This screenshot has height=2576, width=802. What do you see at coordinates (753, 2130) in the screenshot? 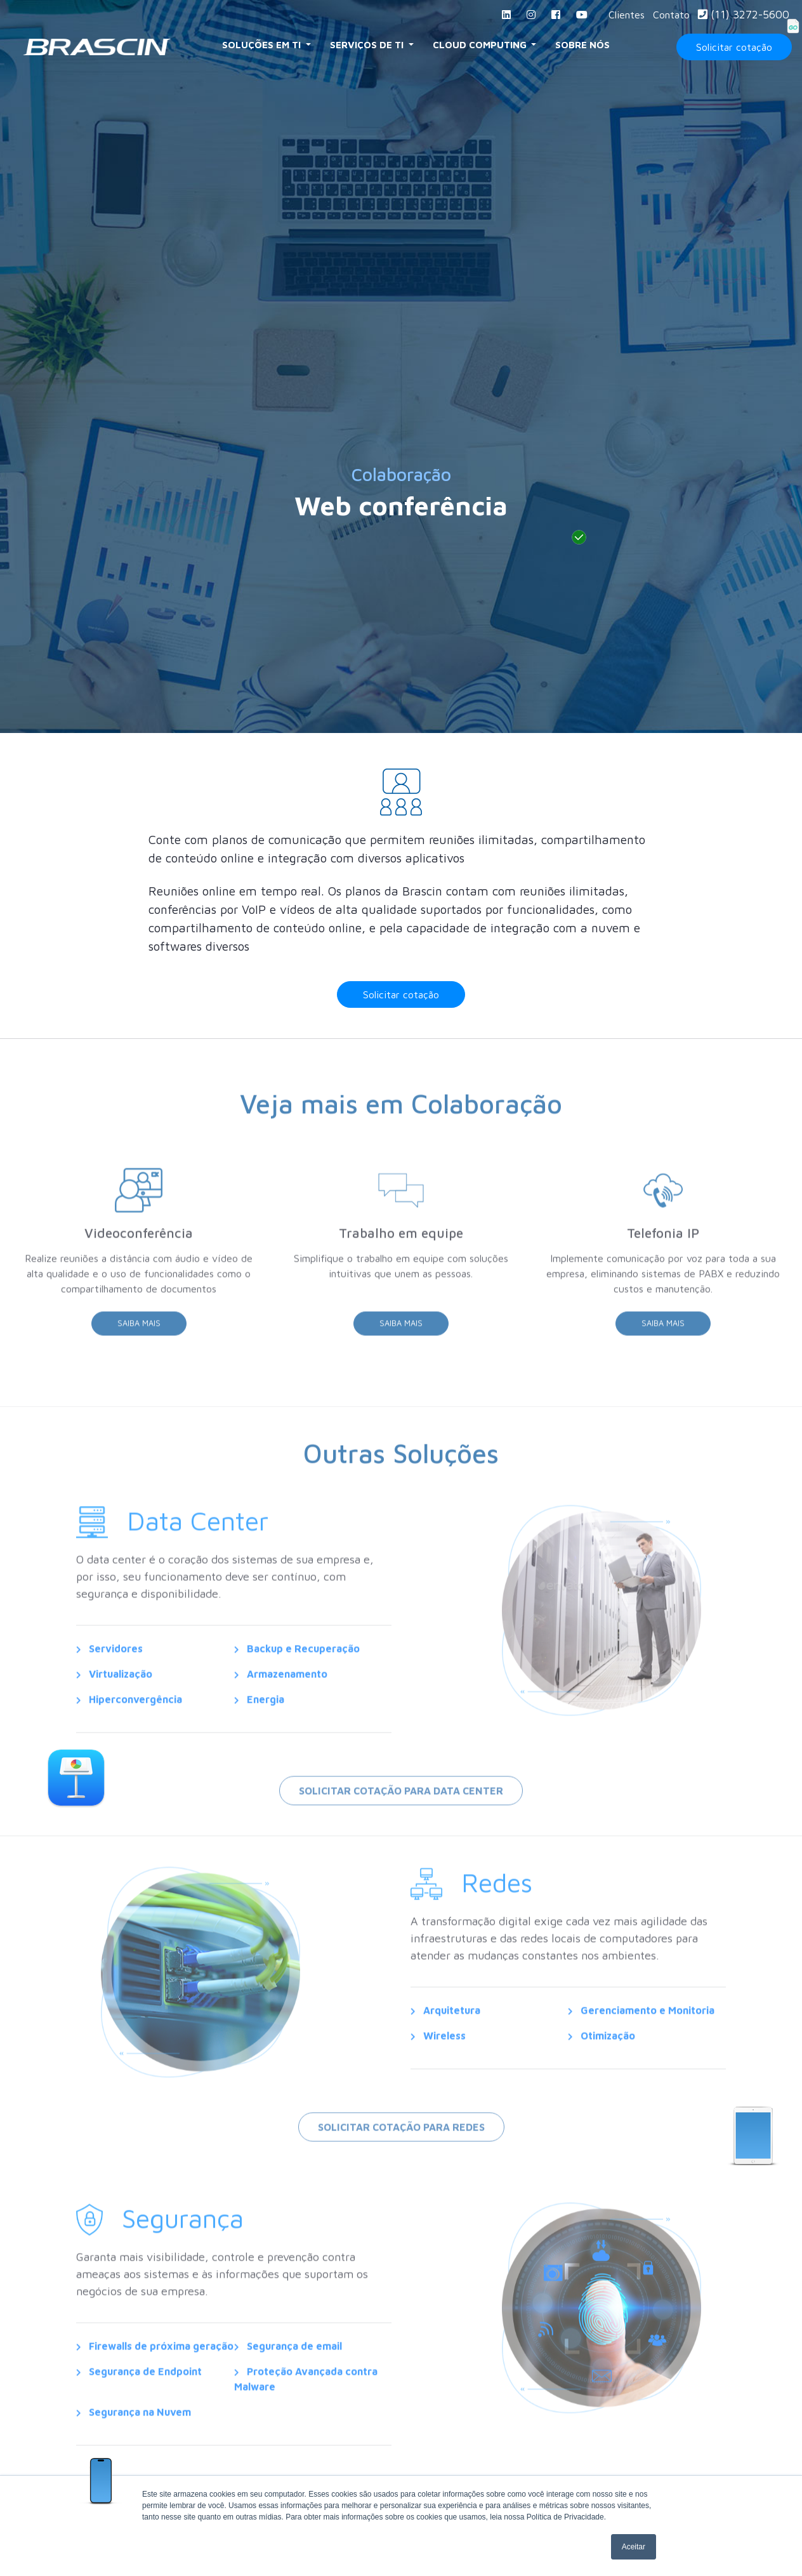
I see `indicates a connected iPad mini device` at bounding box center [753, 2130].